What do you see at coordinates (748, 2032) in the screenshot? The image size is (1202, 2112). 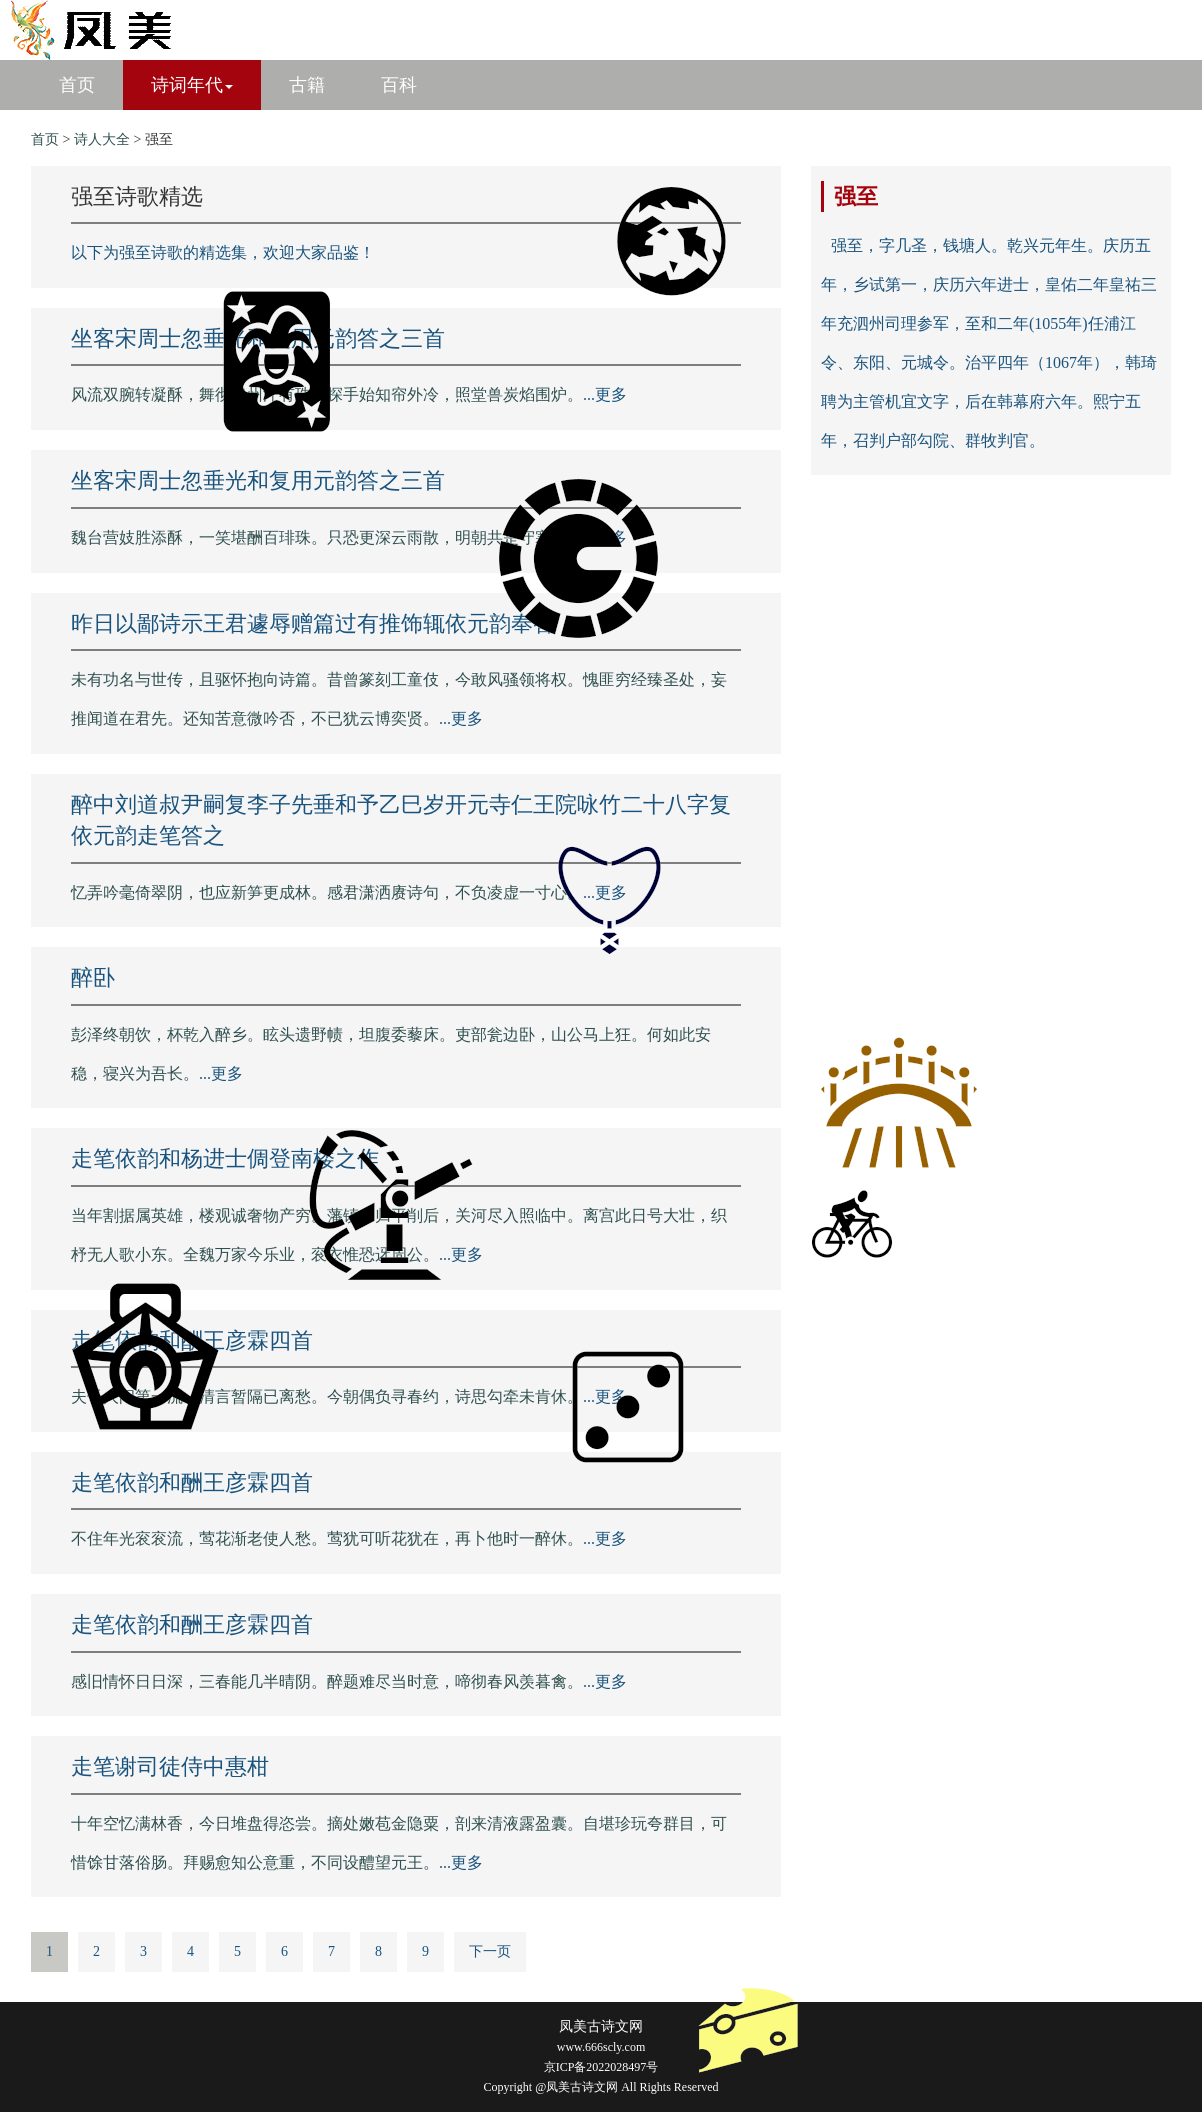 I see `cheese or dairy food item in a game inventory` at bounding box center [748, 2032].